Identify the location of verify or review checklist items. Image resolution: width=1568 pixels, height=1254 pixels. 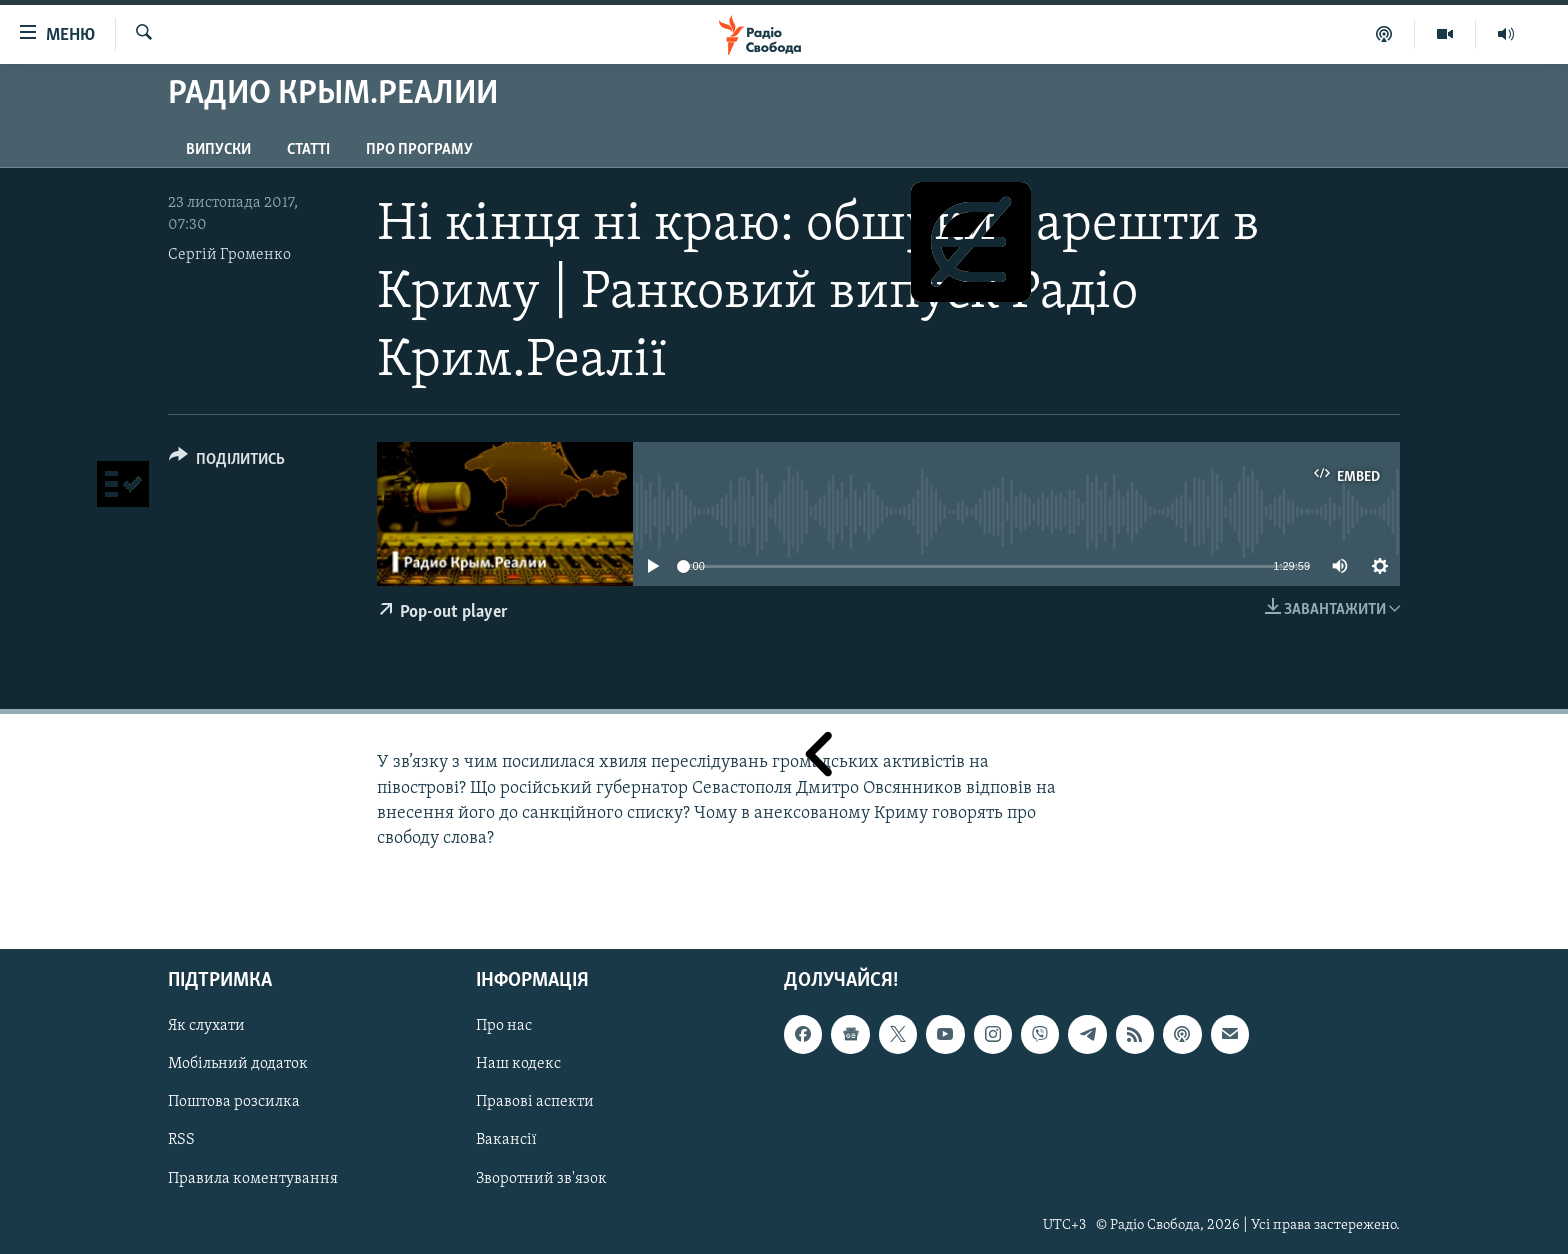
(123, 484).